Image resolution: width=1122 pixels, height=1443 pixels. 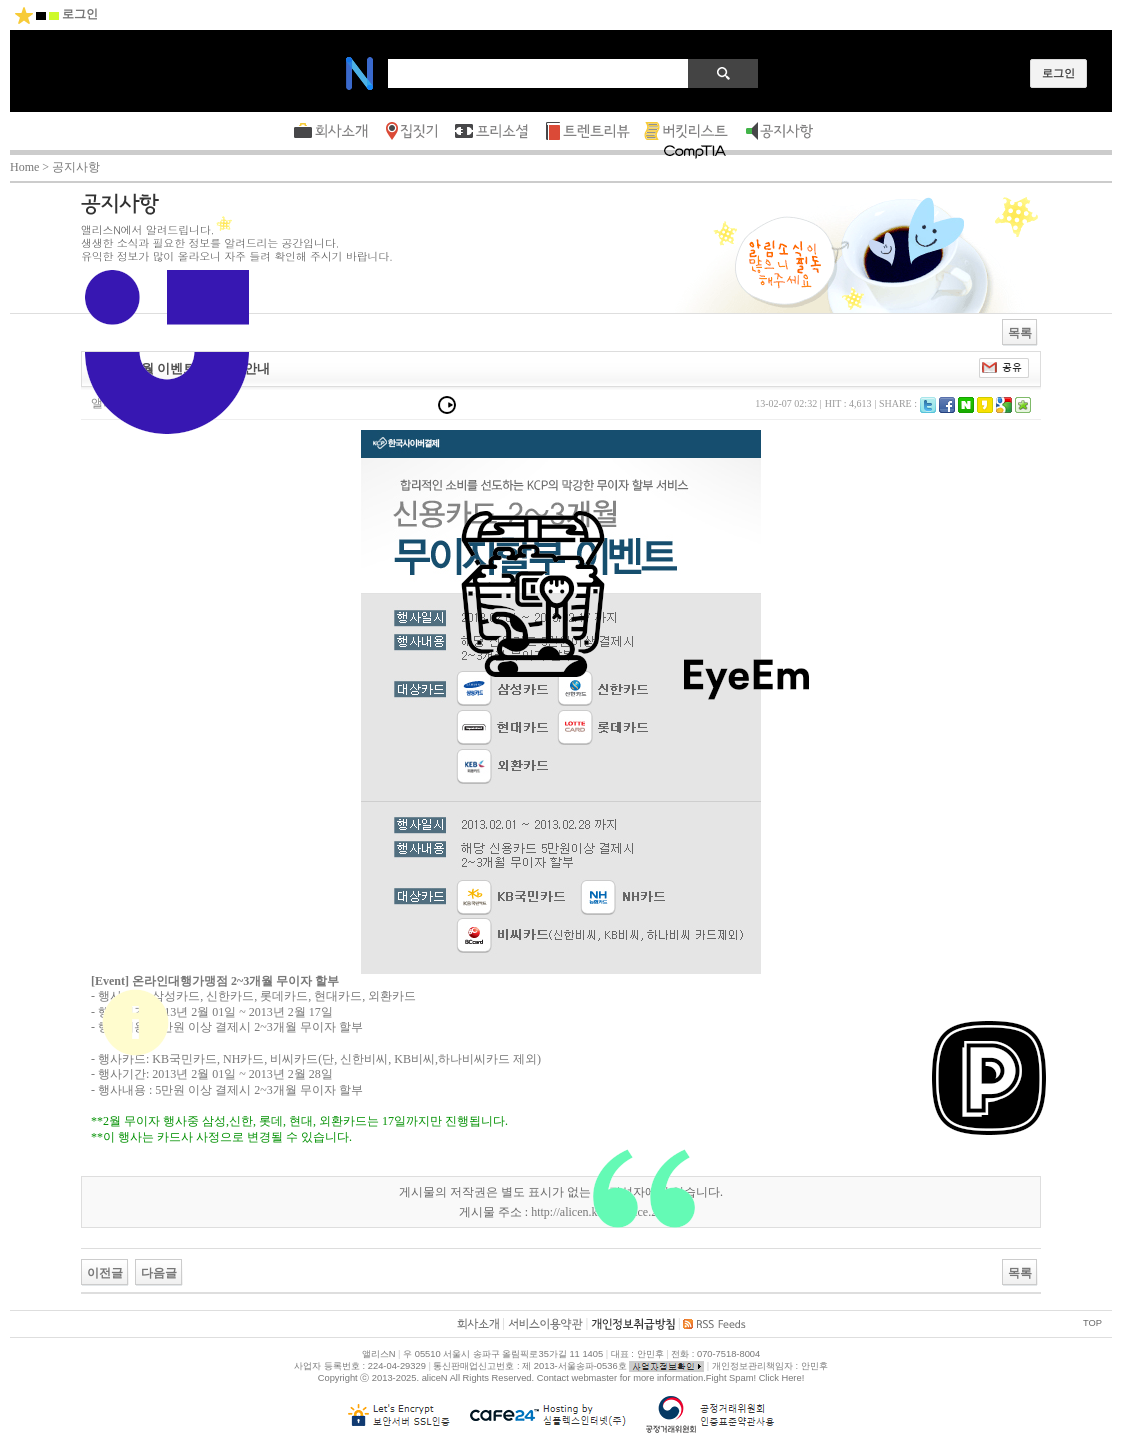 What do you see at coordinates (167, 352) in the screenshot?
I see `open the NiceHash cryptocurrency mining app` at bounding box center [167, 352].